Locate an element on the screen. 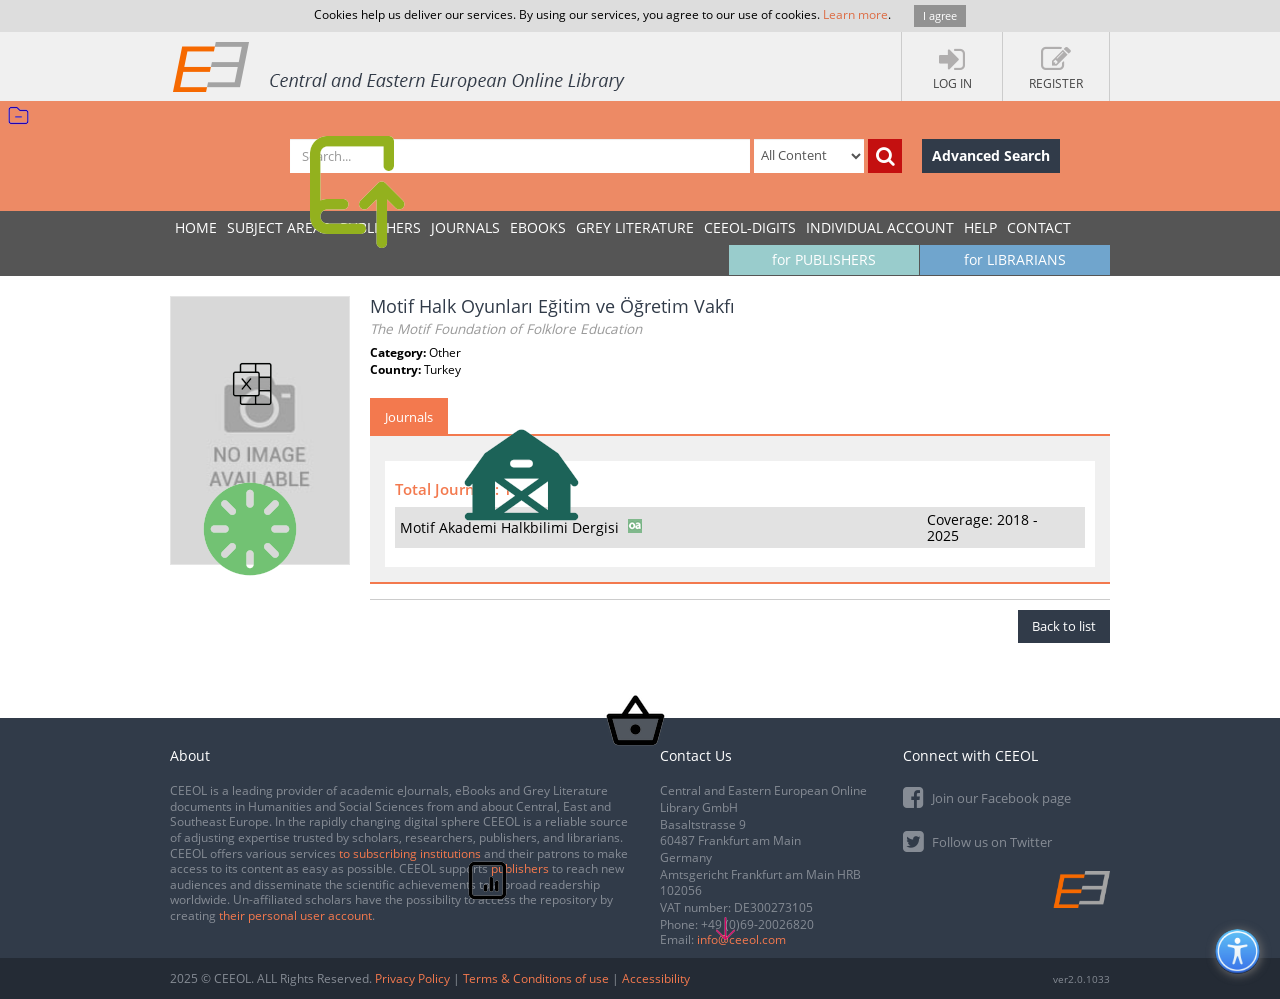  scroll down or view more content is located at coordinates (725, 928).